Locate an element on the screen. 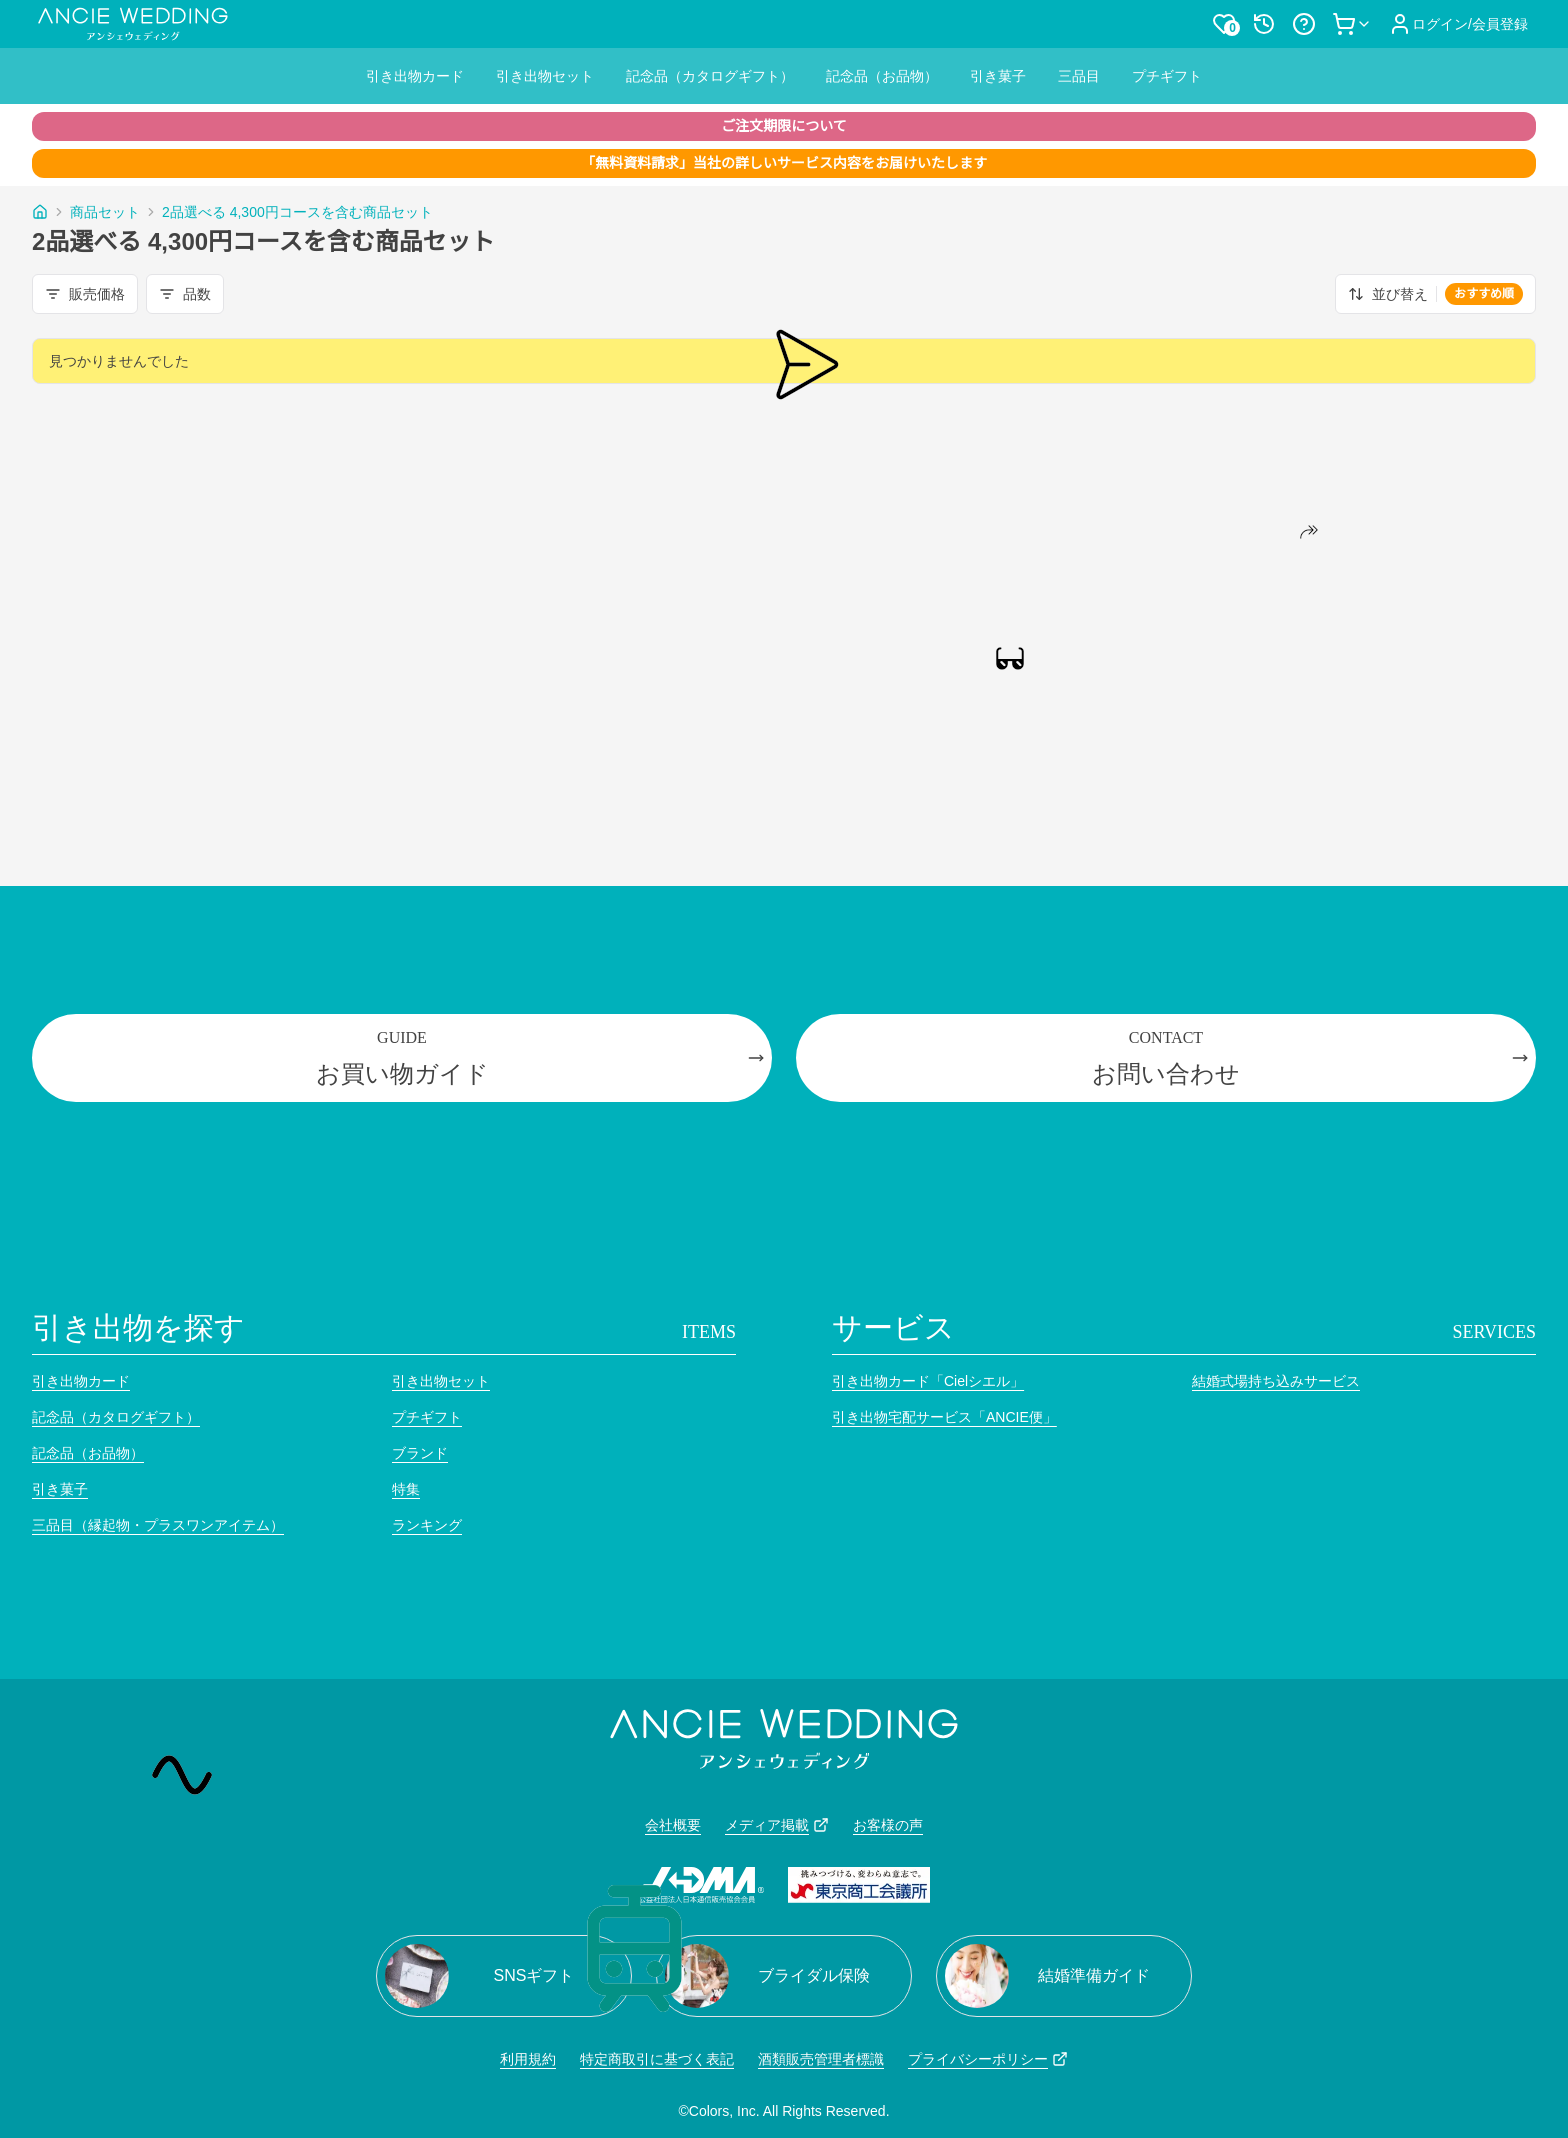 This screenshot has width=1568, height=2138. forward or share content to another destination is located at coordinates (1309, 532).